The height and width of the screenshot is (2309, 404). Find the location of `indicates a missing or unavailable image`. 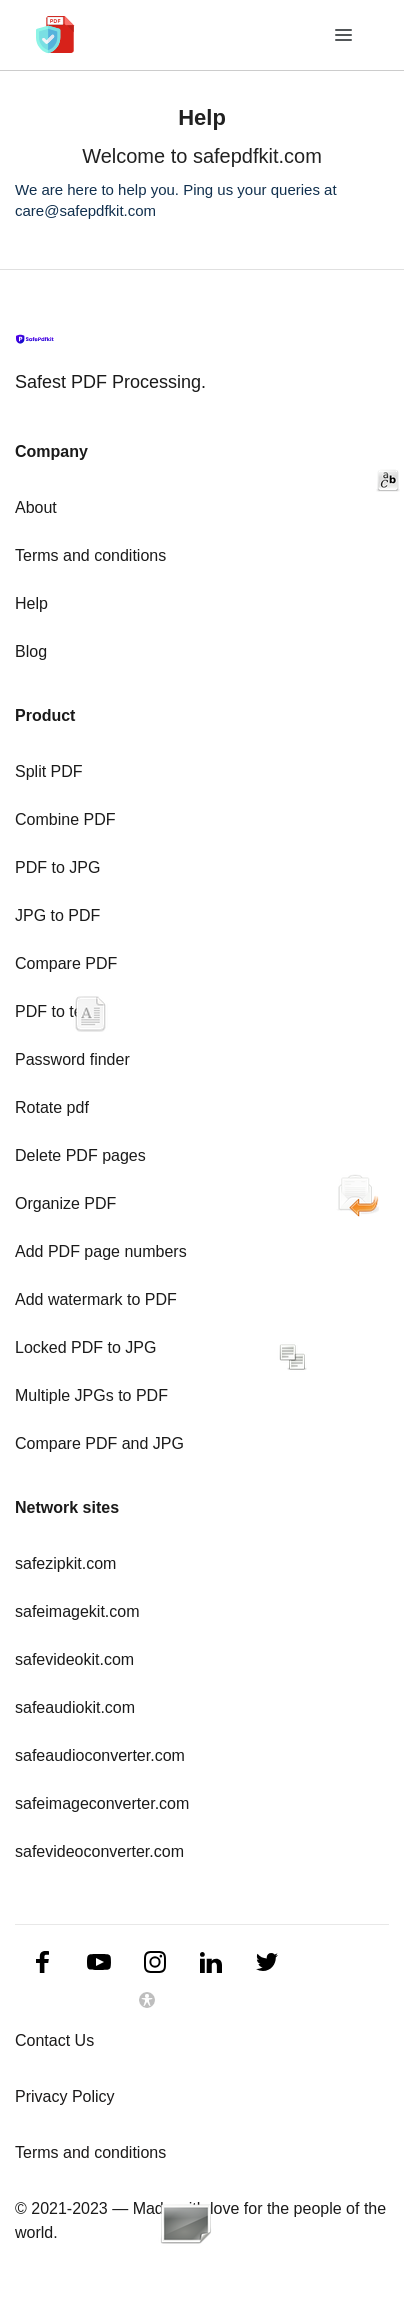

indicates a missing or unavailable image is located at coordinates (186, 2225).